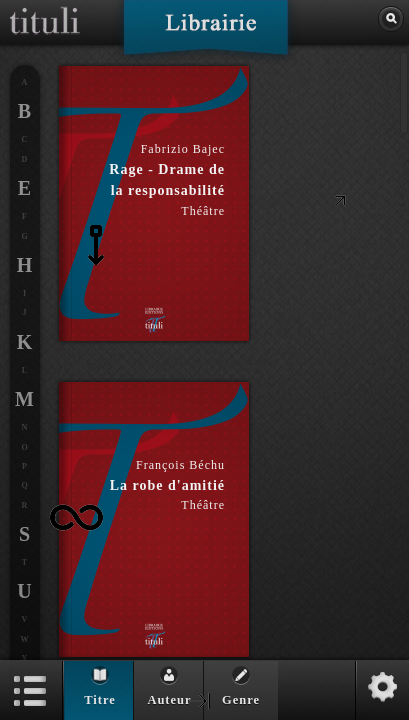 The image size is (409, 720). Describe the element at coordinates (96, 245) in the screenshot. I see `move item down in a list or queue` at that location.